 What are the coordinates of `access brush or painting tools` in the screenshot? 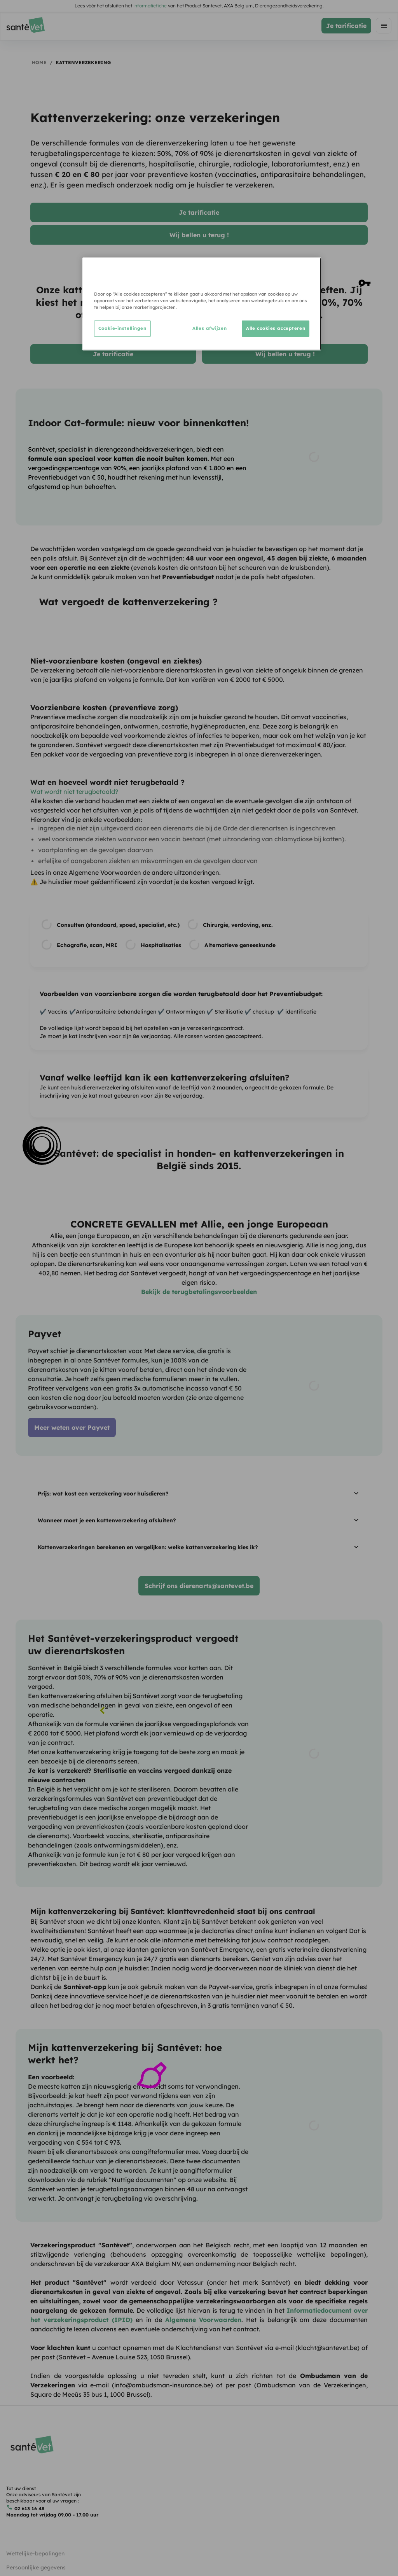 It's located at (152, 2076).